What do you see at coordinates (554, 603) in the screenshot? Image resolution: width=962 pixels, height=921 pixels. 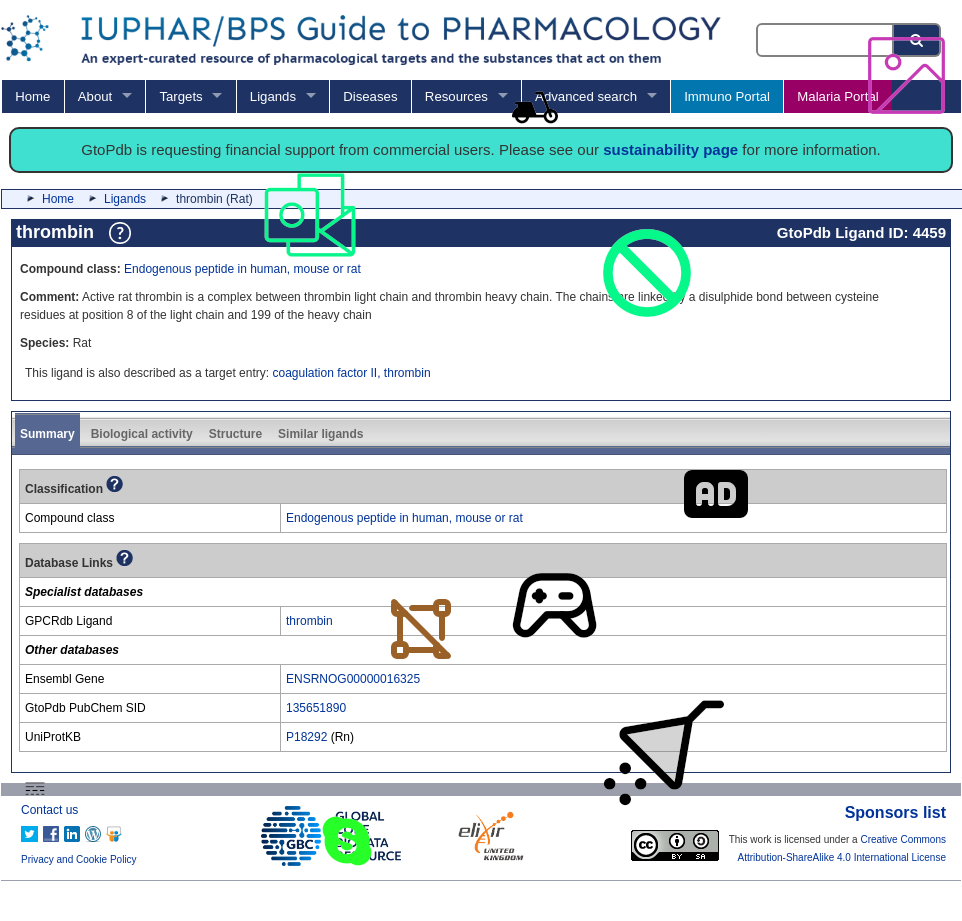 I see `access gaming features or settings` at bounding box center [554, 603].